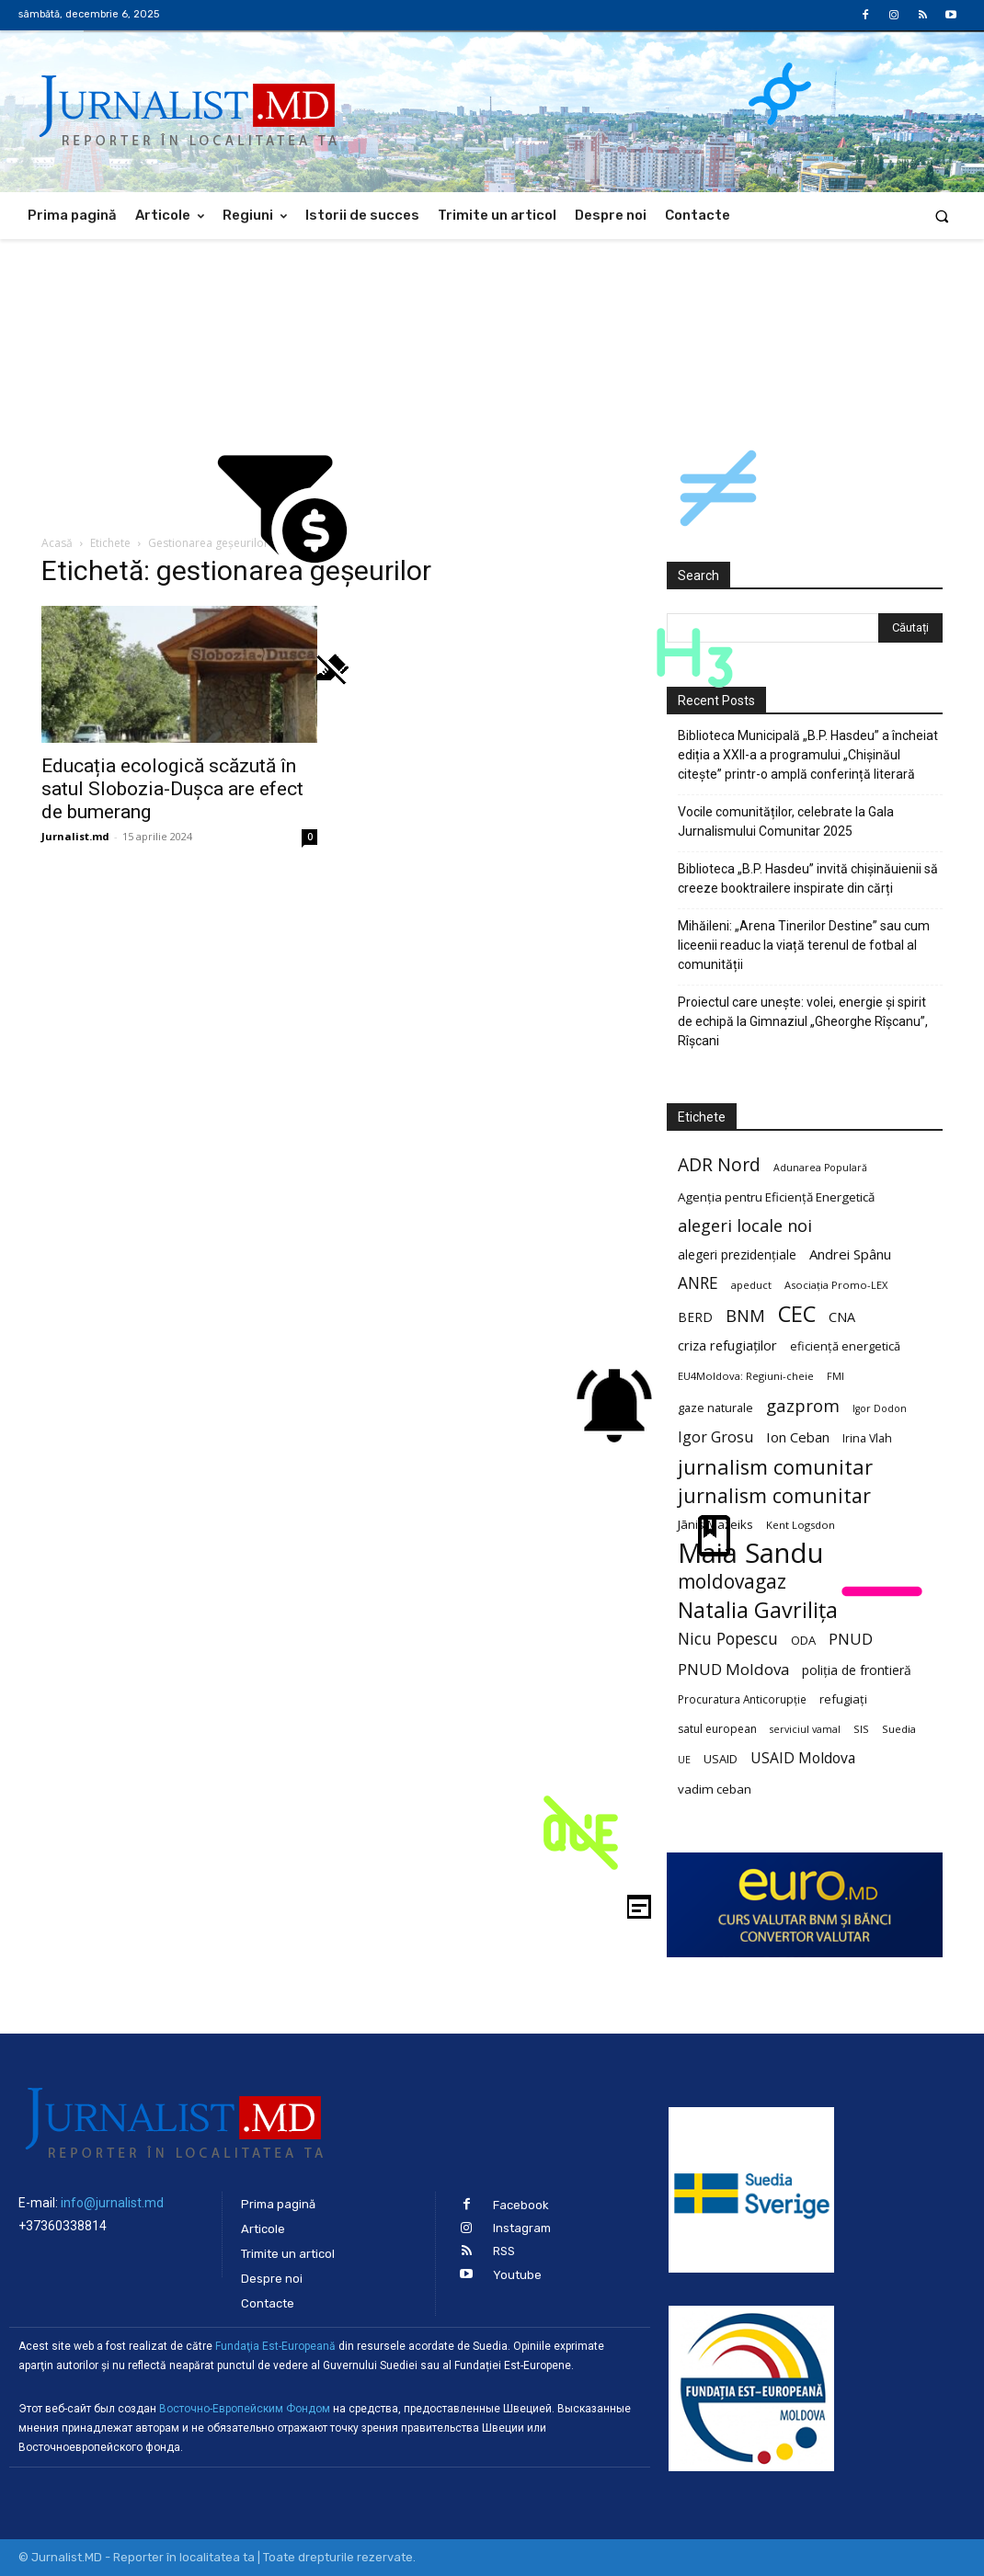  I want to click on indicates a restricted area where walking is prohibited, so click(332, 668).